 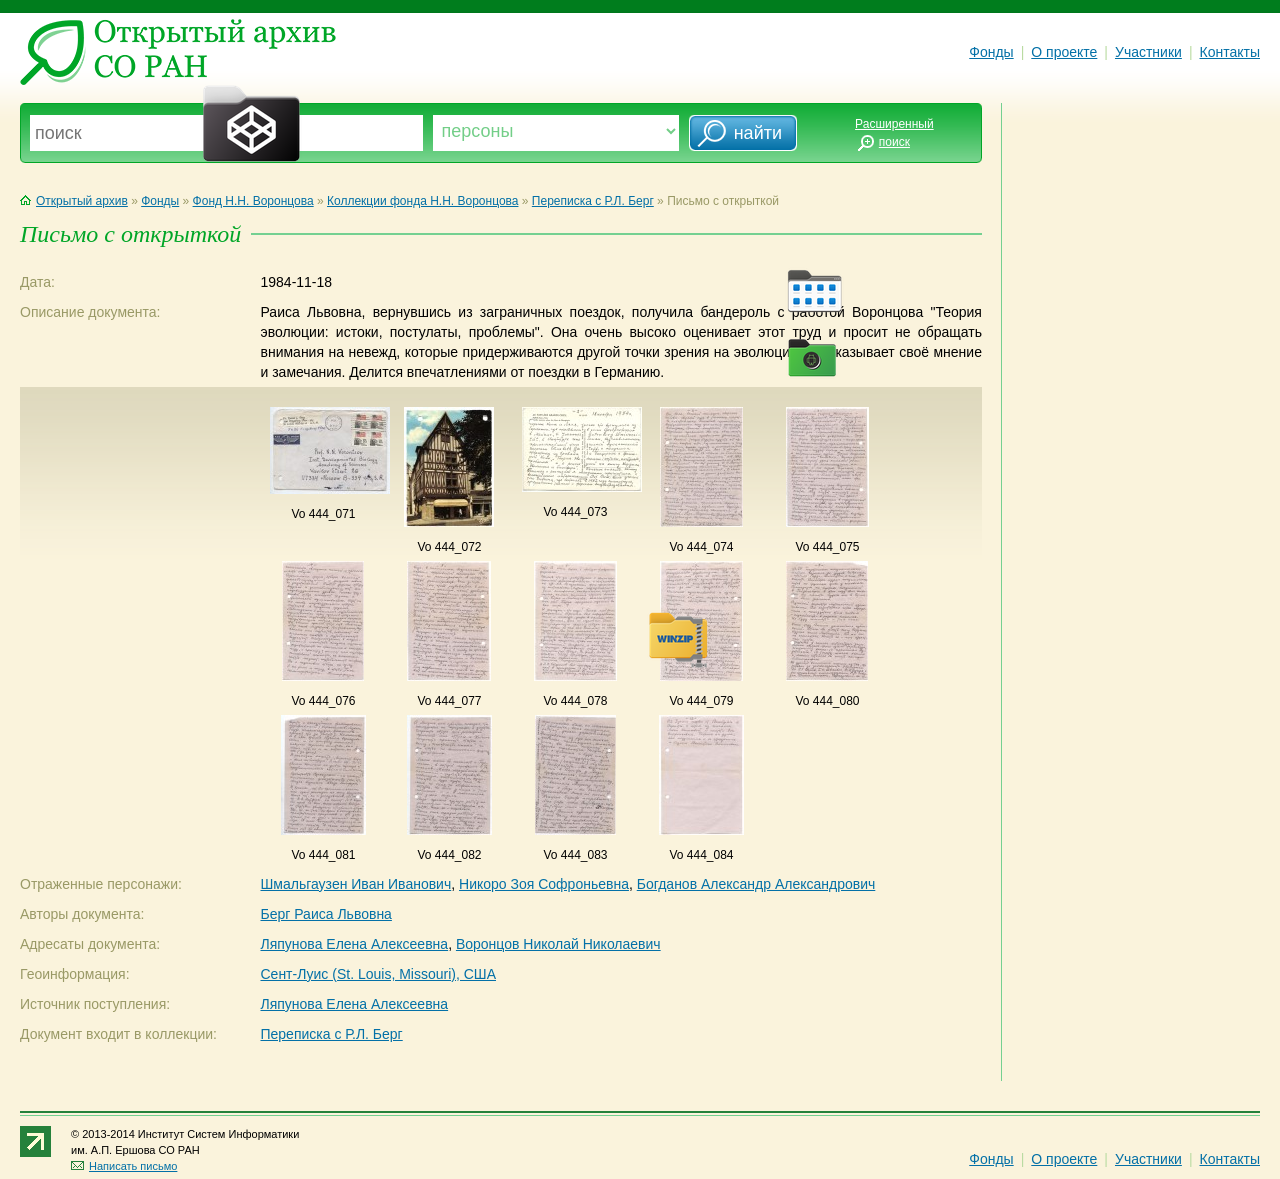 I want to click on open CodePen projects folder, so click(x=251, y=126).